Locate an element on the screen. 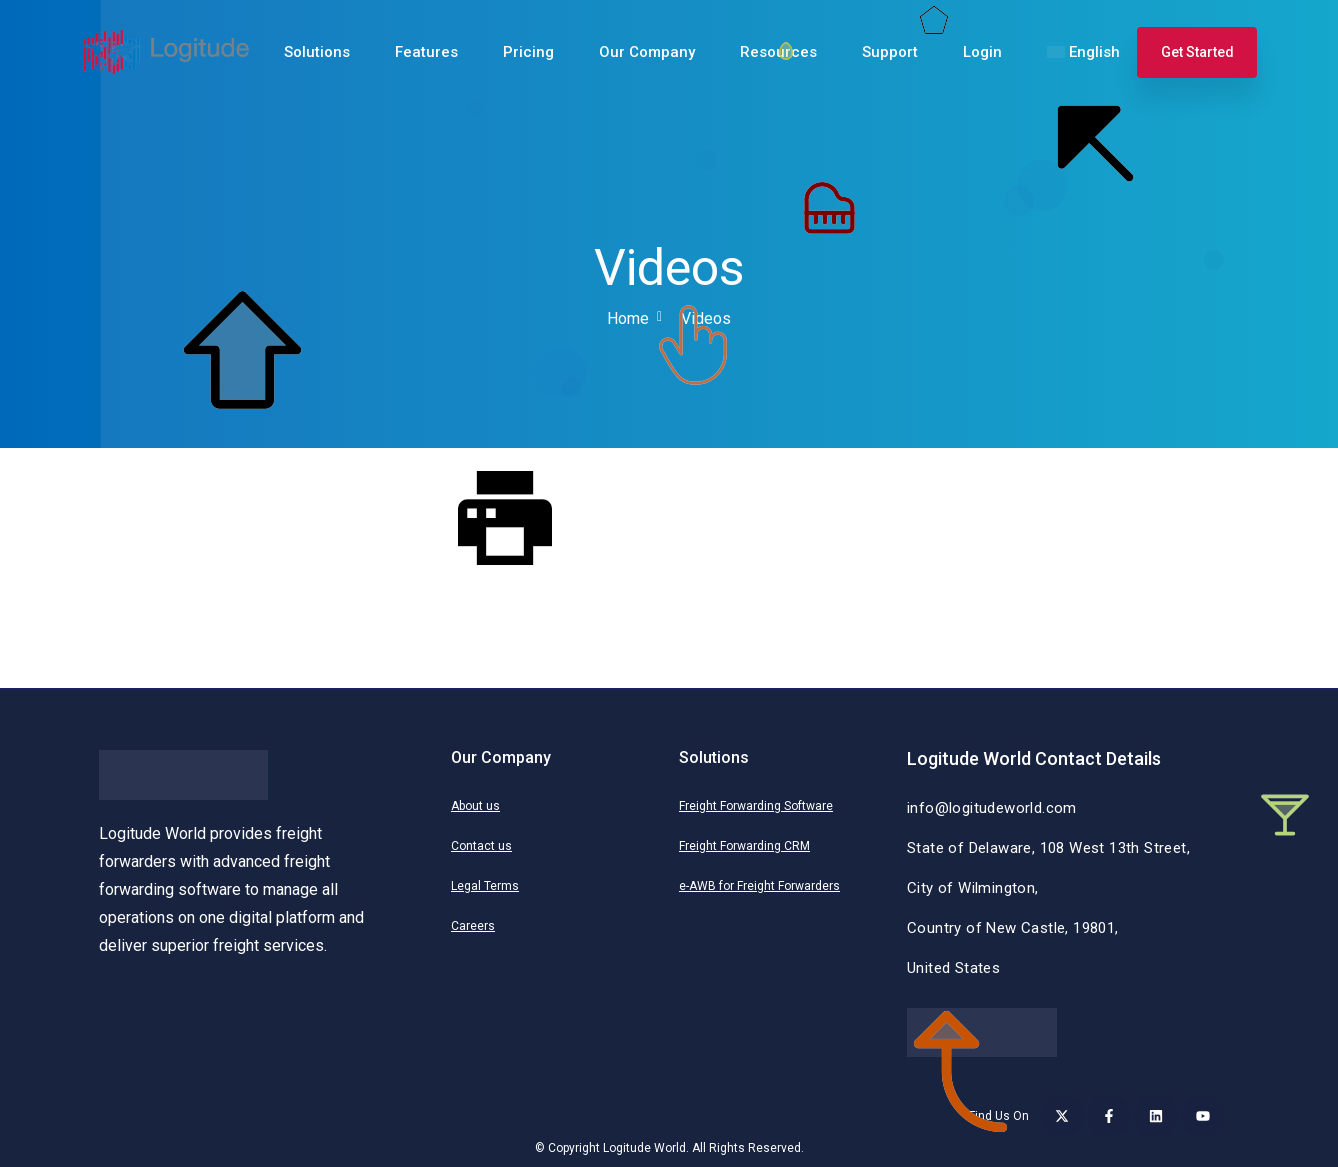  browse cocktail or drink recipes is located at coordinates (1285, 815).